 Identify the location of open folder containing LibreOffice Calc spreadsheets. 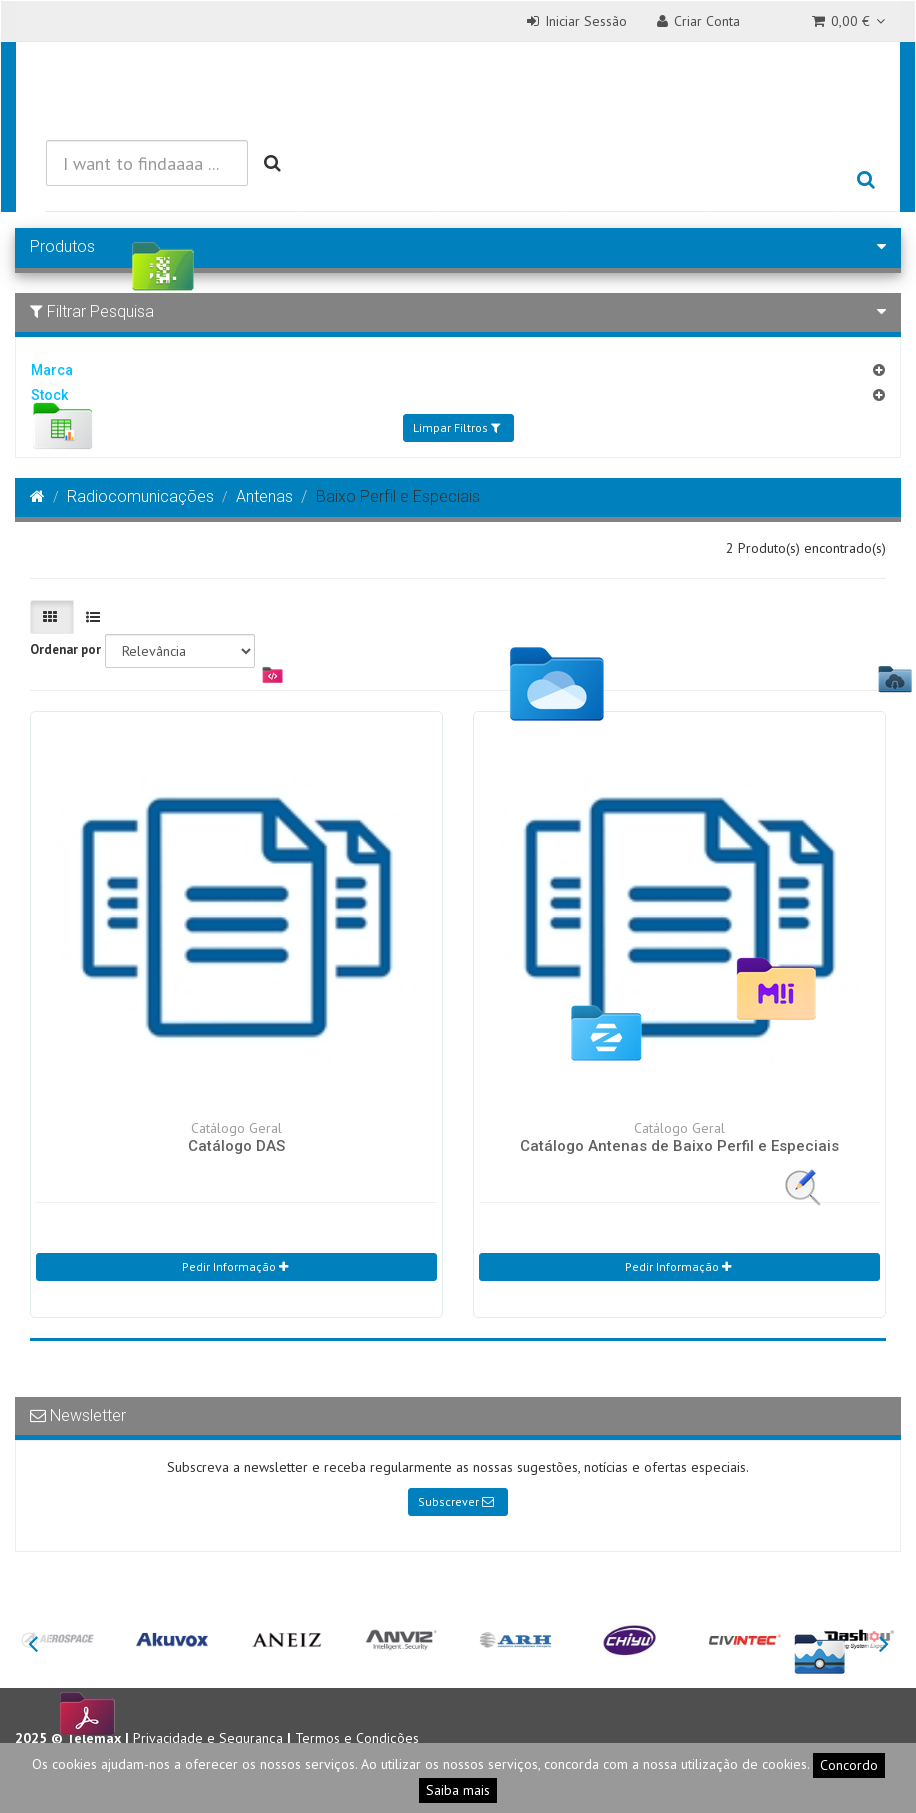
(62, 427).